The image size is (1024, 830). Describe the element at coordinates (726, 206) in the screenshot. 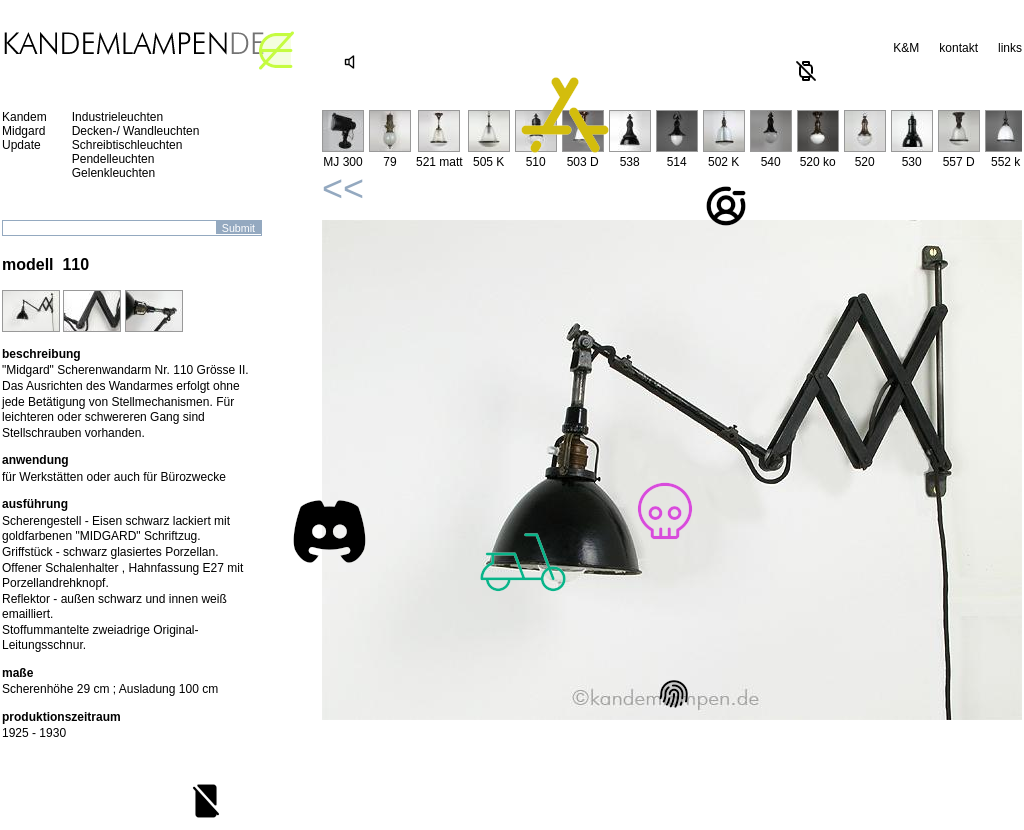

I see `remove a user from your contacts` at that location.